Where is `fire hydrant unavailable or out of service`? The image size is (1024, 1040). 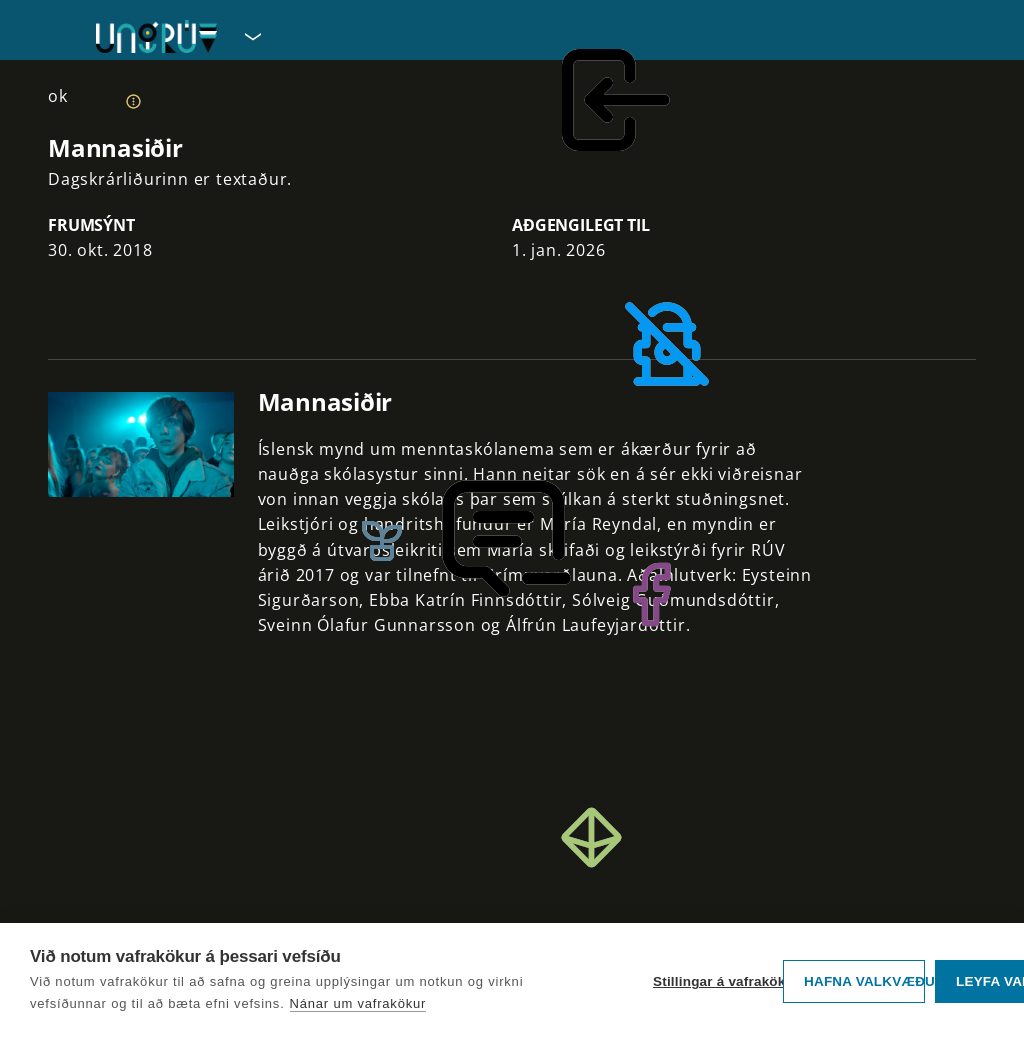
fire hydrant unavailable or out of service is located at coordinates (667, 344).